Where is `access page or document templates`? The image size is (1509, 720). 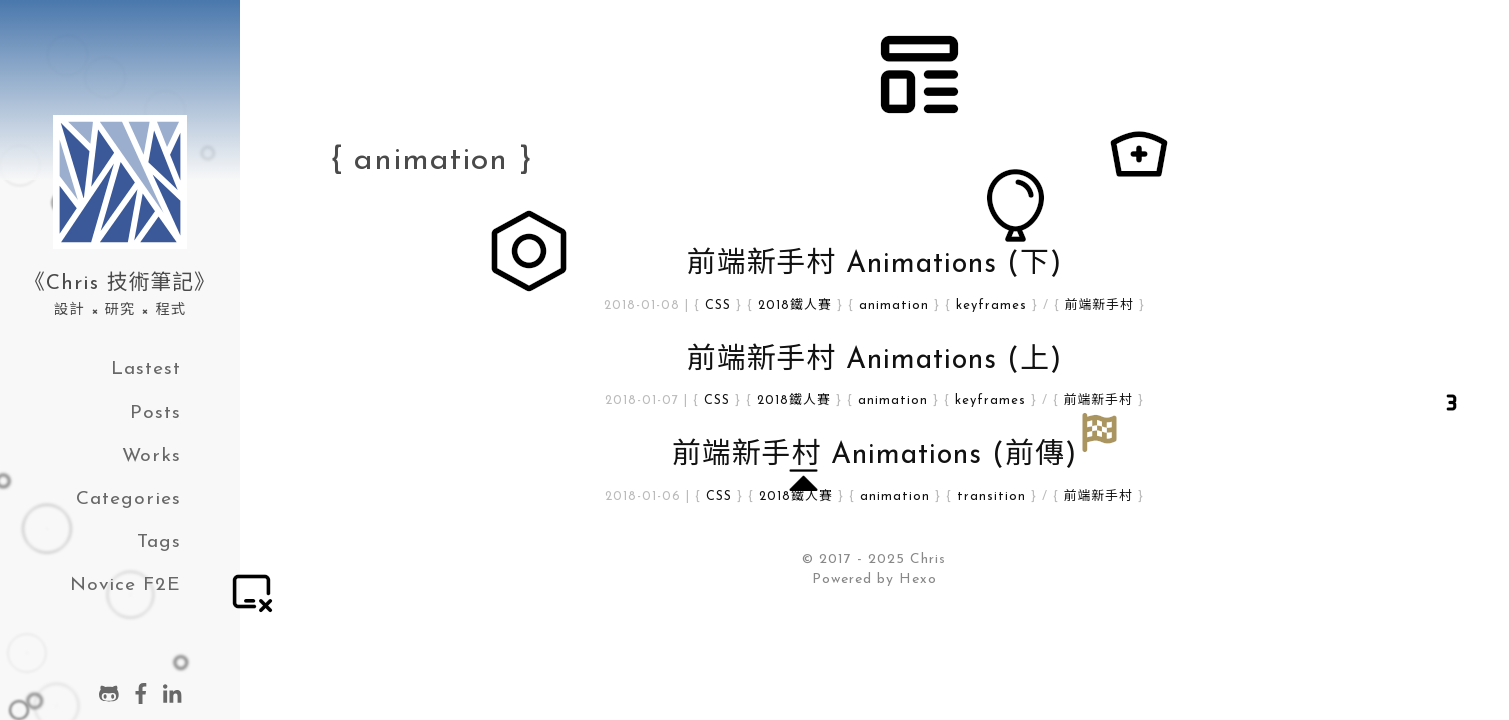
access page or document templates is located at coordinates (919, 74).